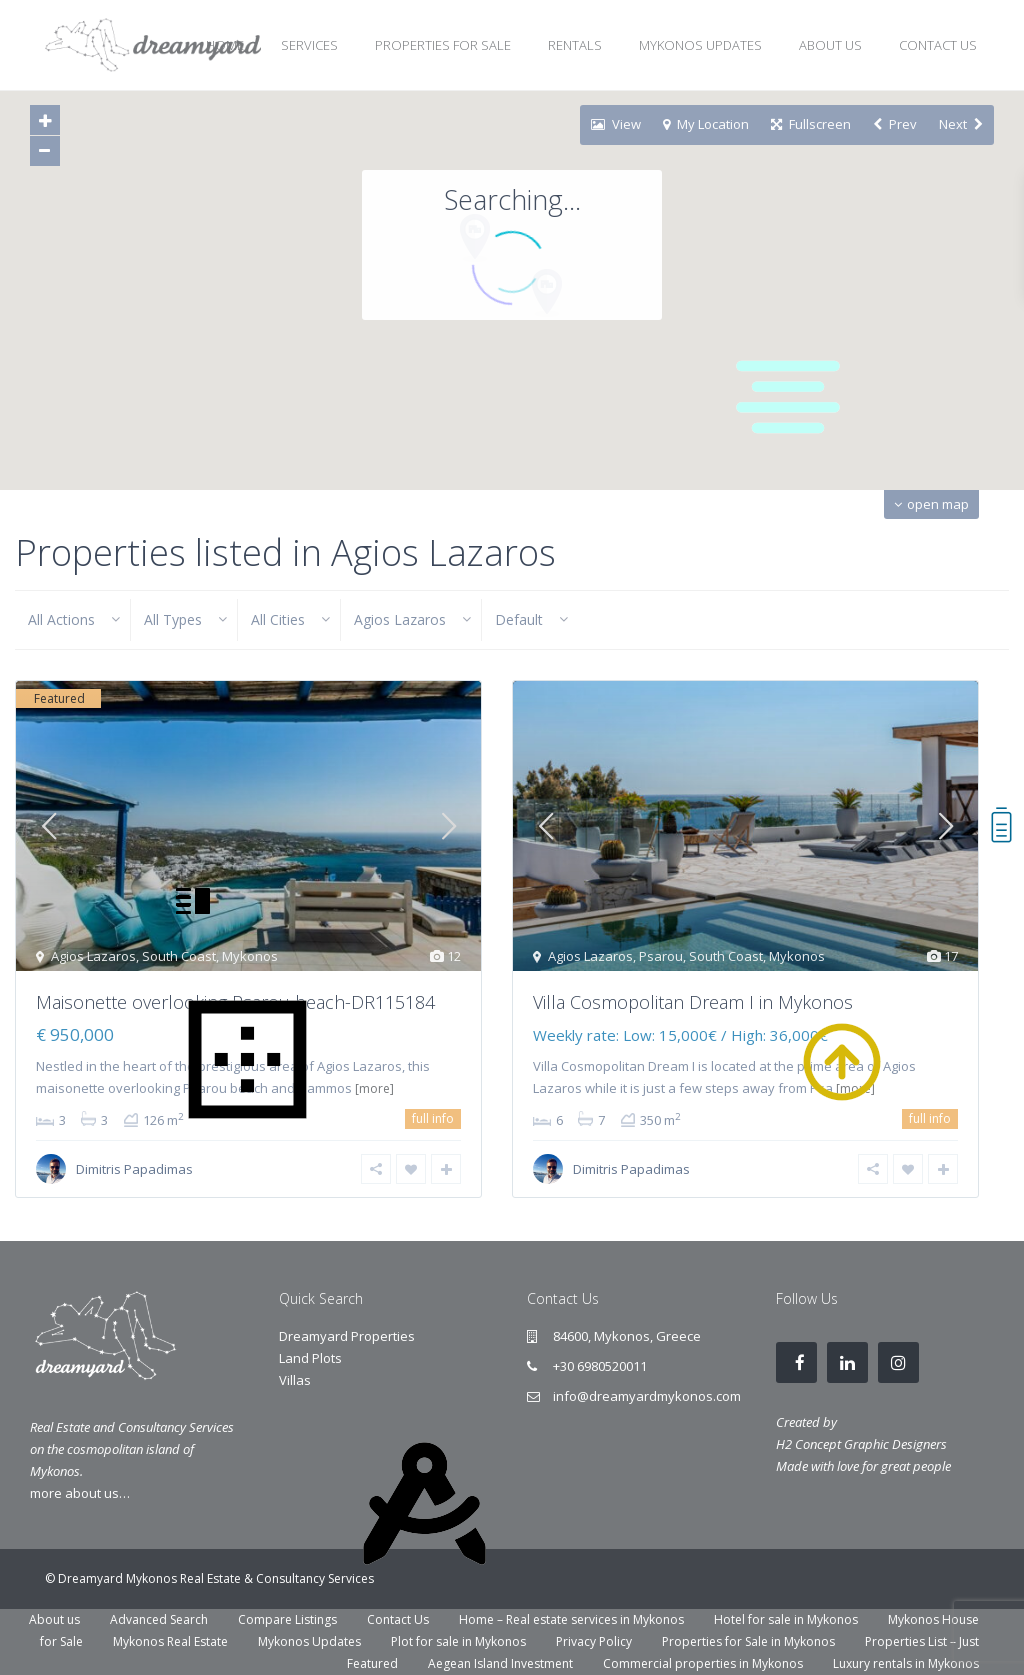 The height and width of the screenshot is (1675, 1024). What do you see at coordinates (193, 901) in the screenshot?
I see `toggle vertical split view layout` at bounding box center [193, 901].